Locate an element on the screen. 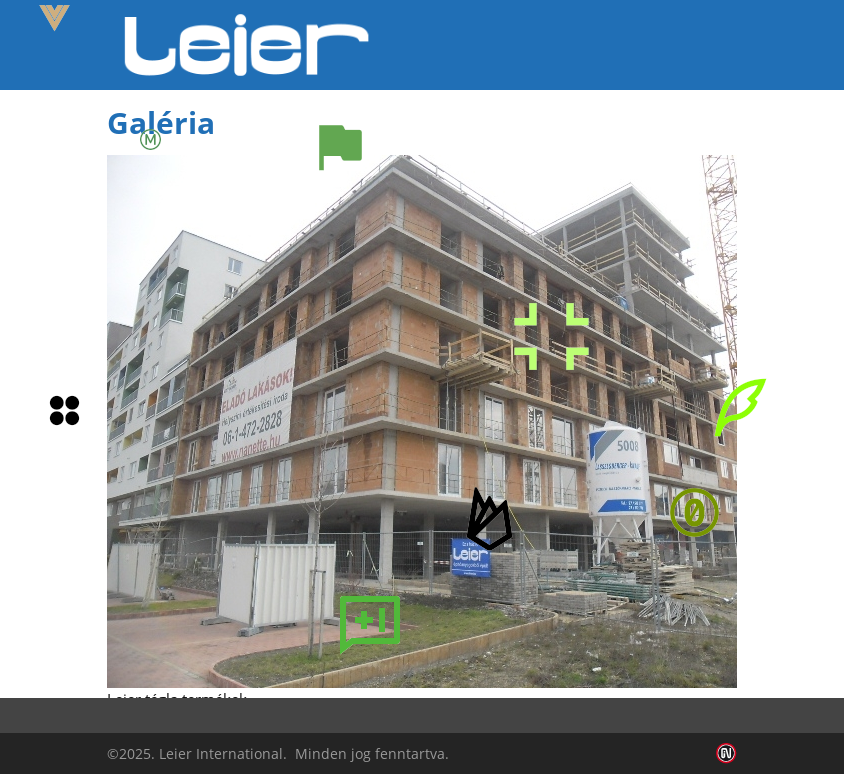  compose or write a new document is located at coordinates (740, 407).